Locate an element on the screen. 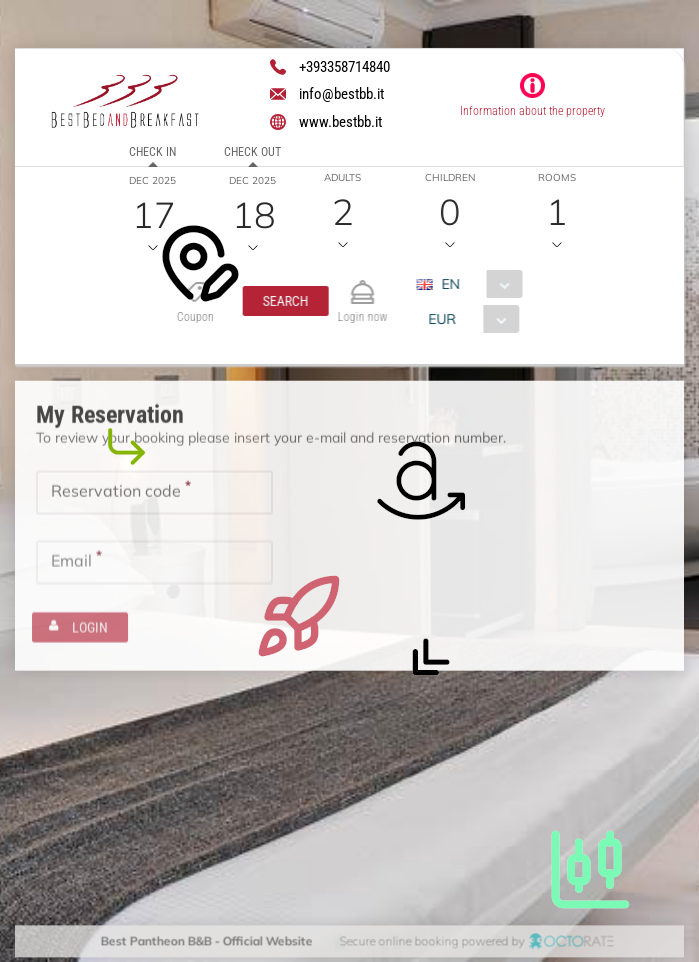  collapse or minimize to bottom-left corner is located at coordinates (428, 659).